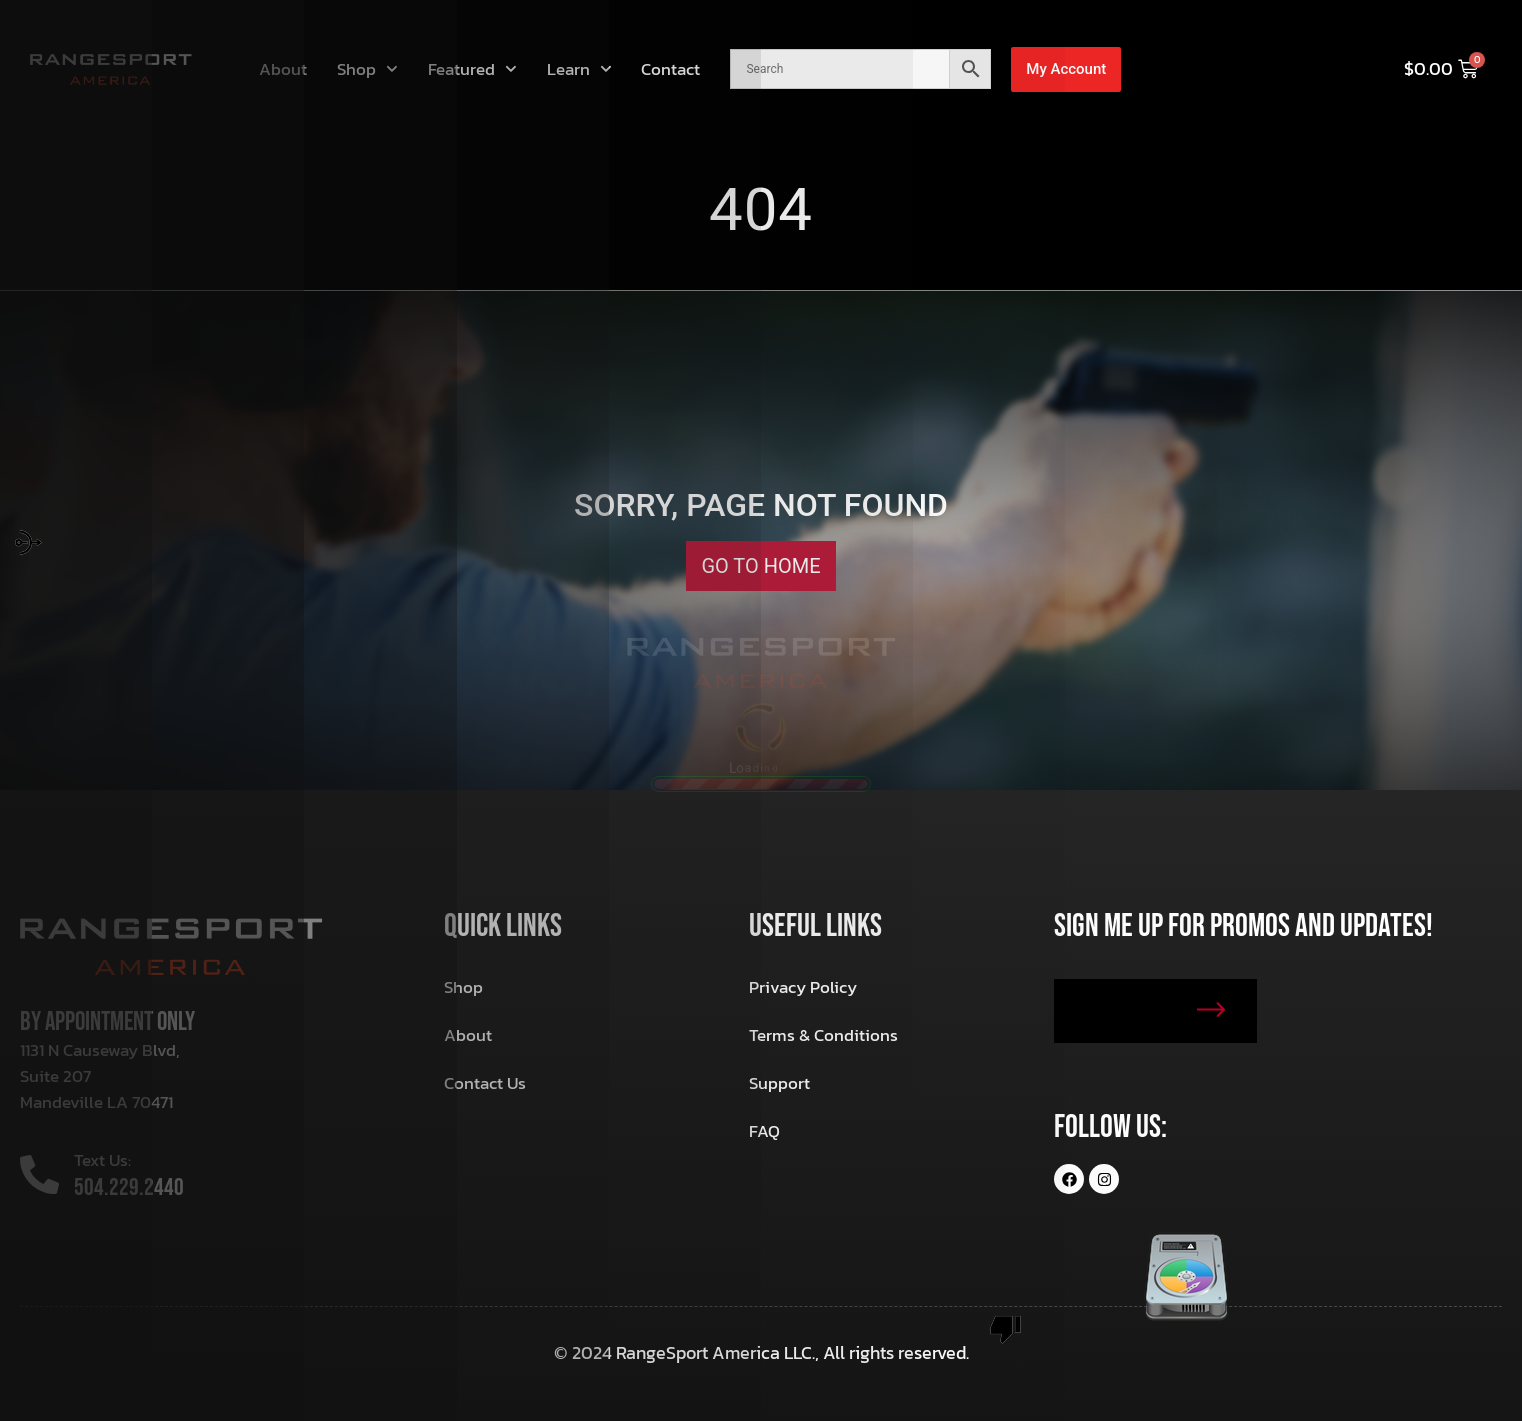 The image size is (1522, 1421). Describe the element at coordinates (1005, 1328) in the screenshot. I see `dislike or downvote content` at that location.